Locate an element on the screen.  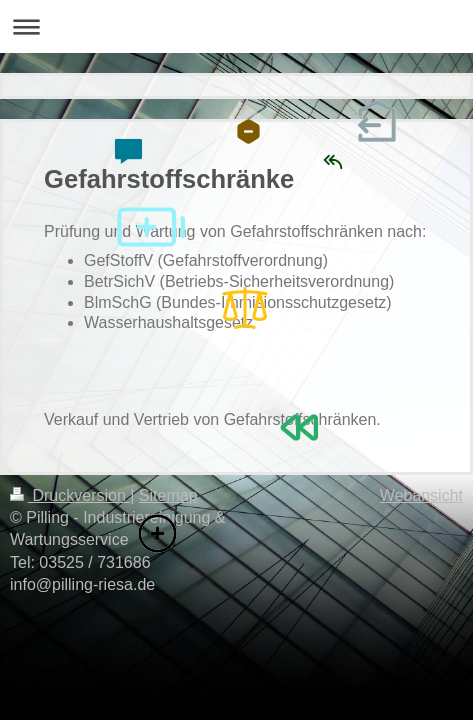
access legal or terms of service information is located at coordinates (245, 308).